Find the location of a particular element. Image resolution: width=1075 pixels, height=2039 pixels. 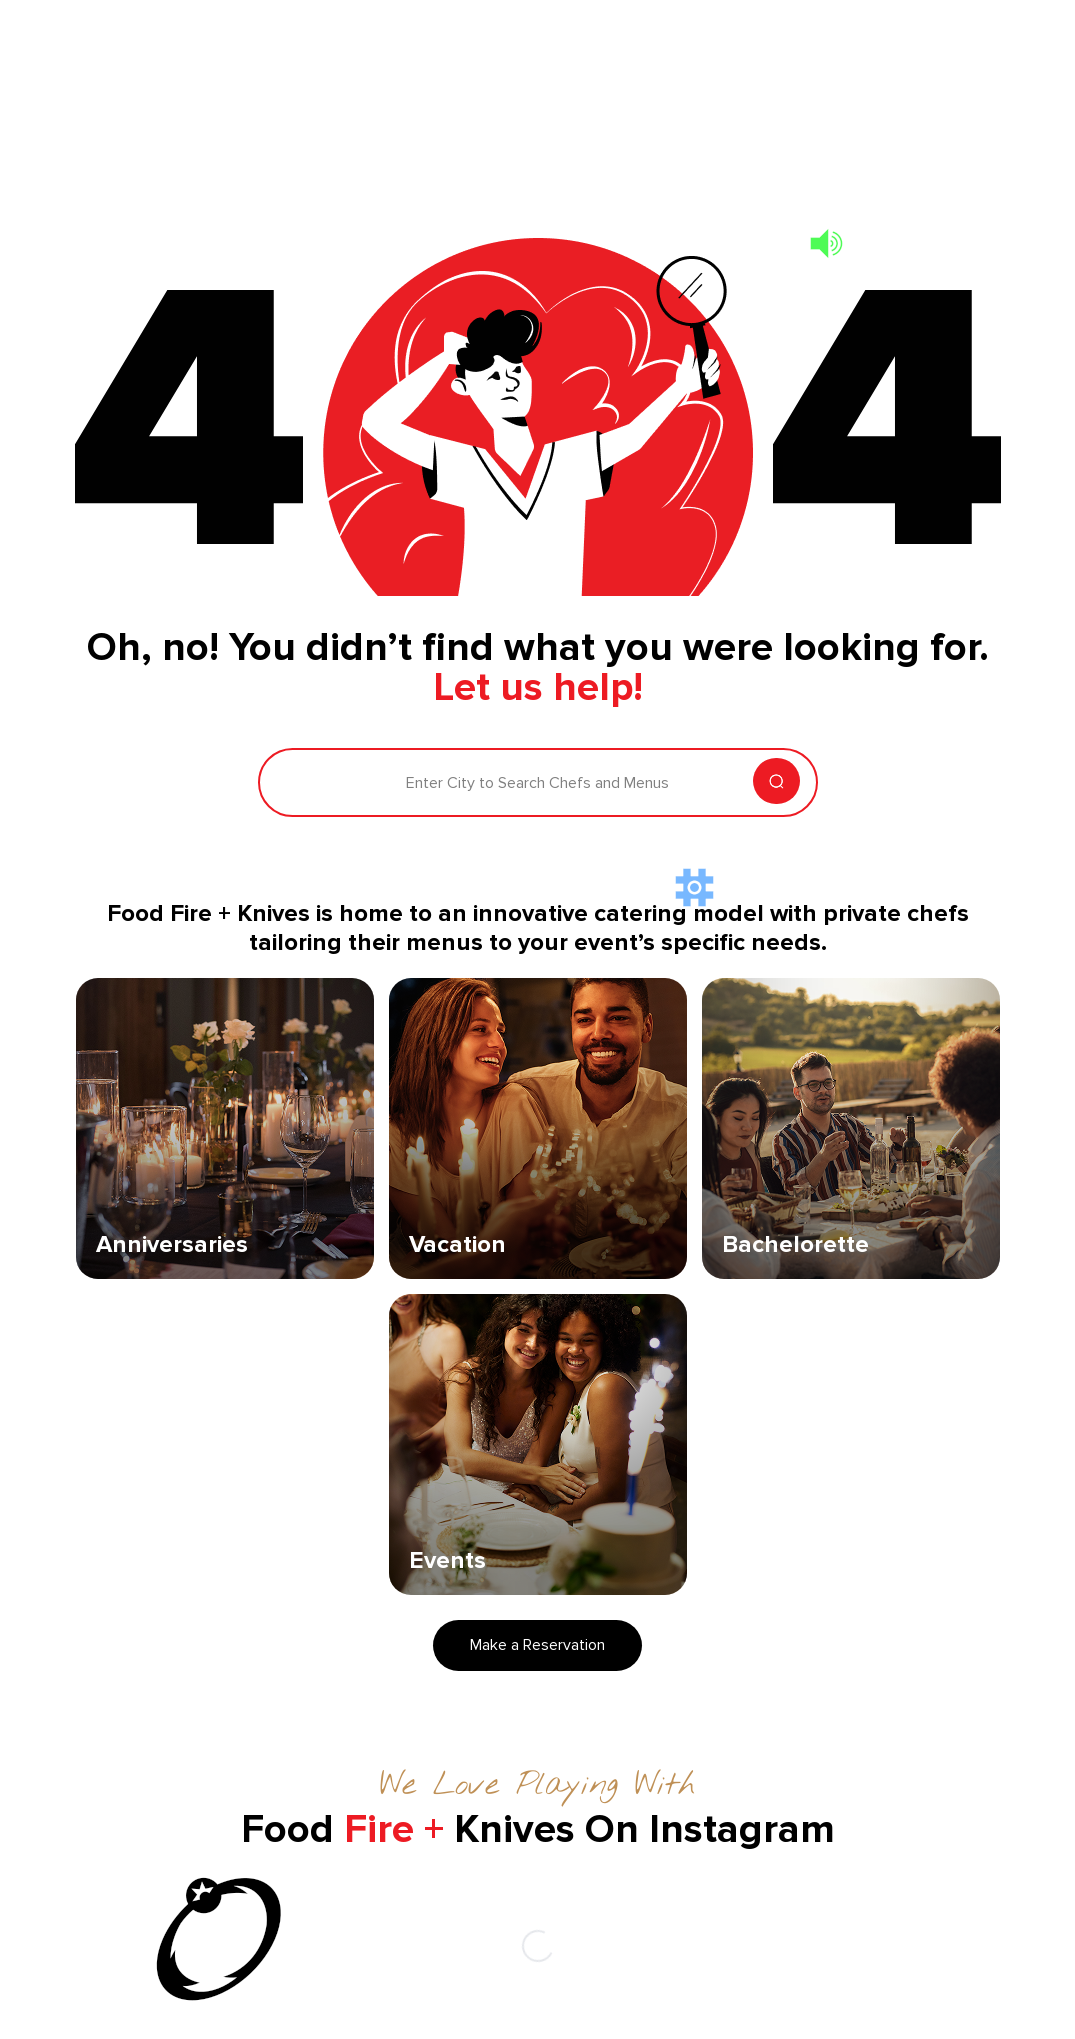

refresh or sync starred items is located at coordinates (219, 1939).